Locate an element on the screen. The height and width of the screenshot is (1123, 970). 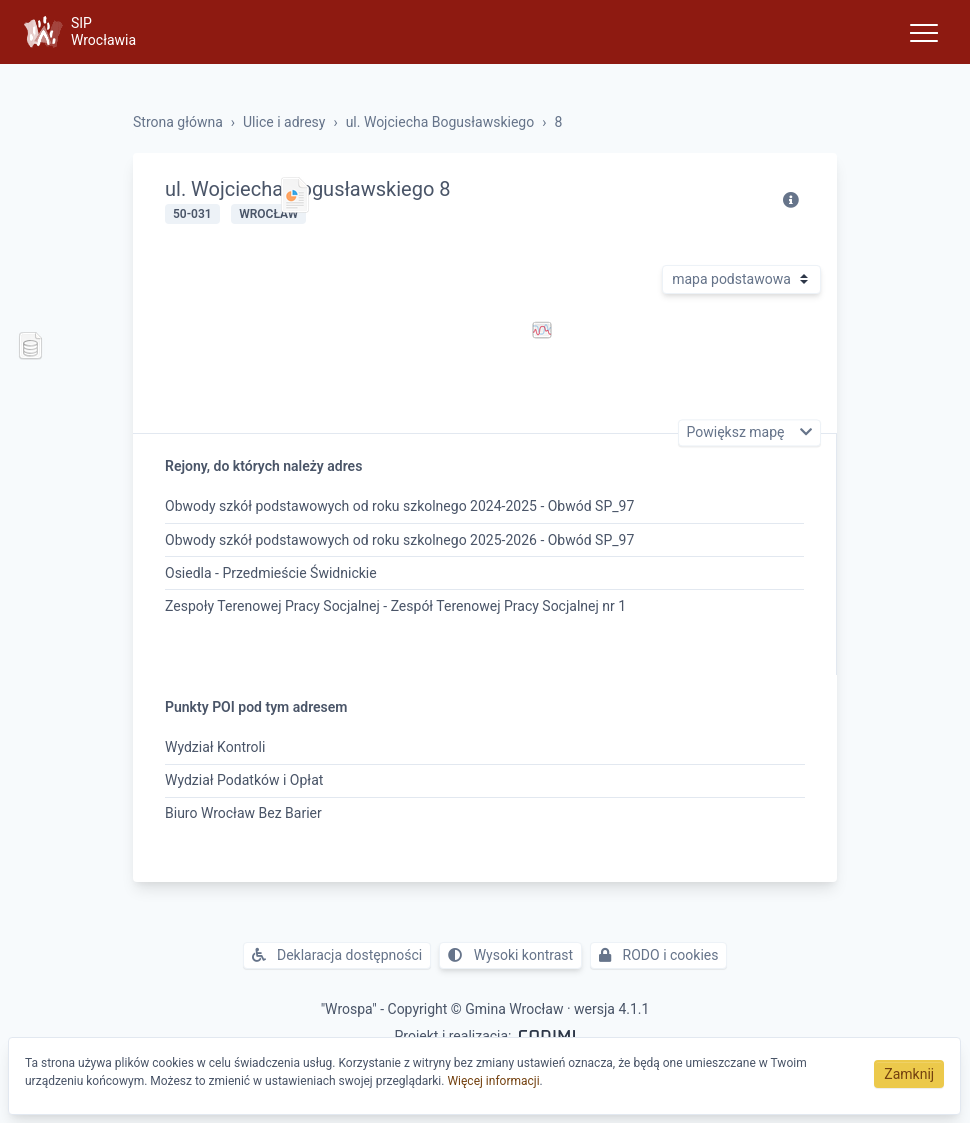
open a presentation file is located at coordinates (295, 195).